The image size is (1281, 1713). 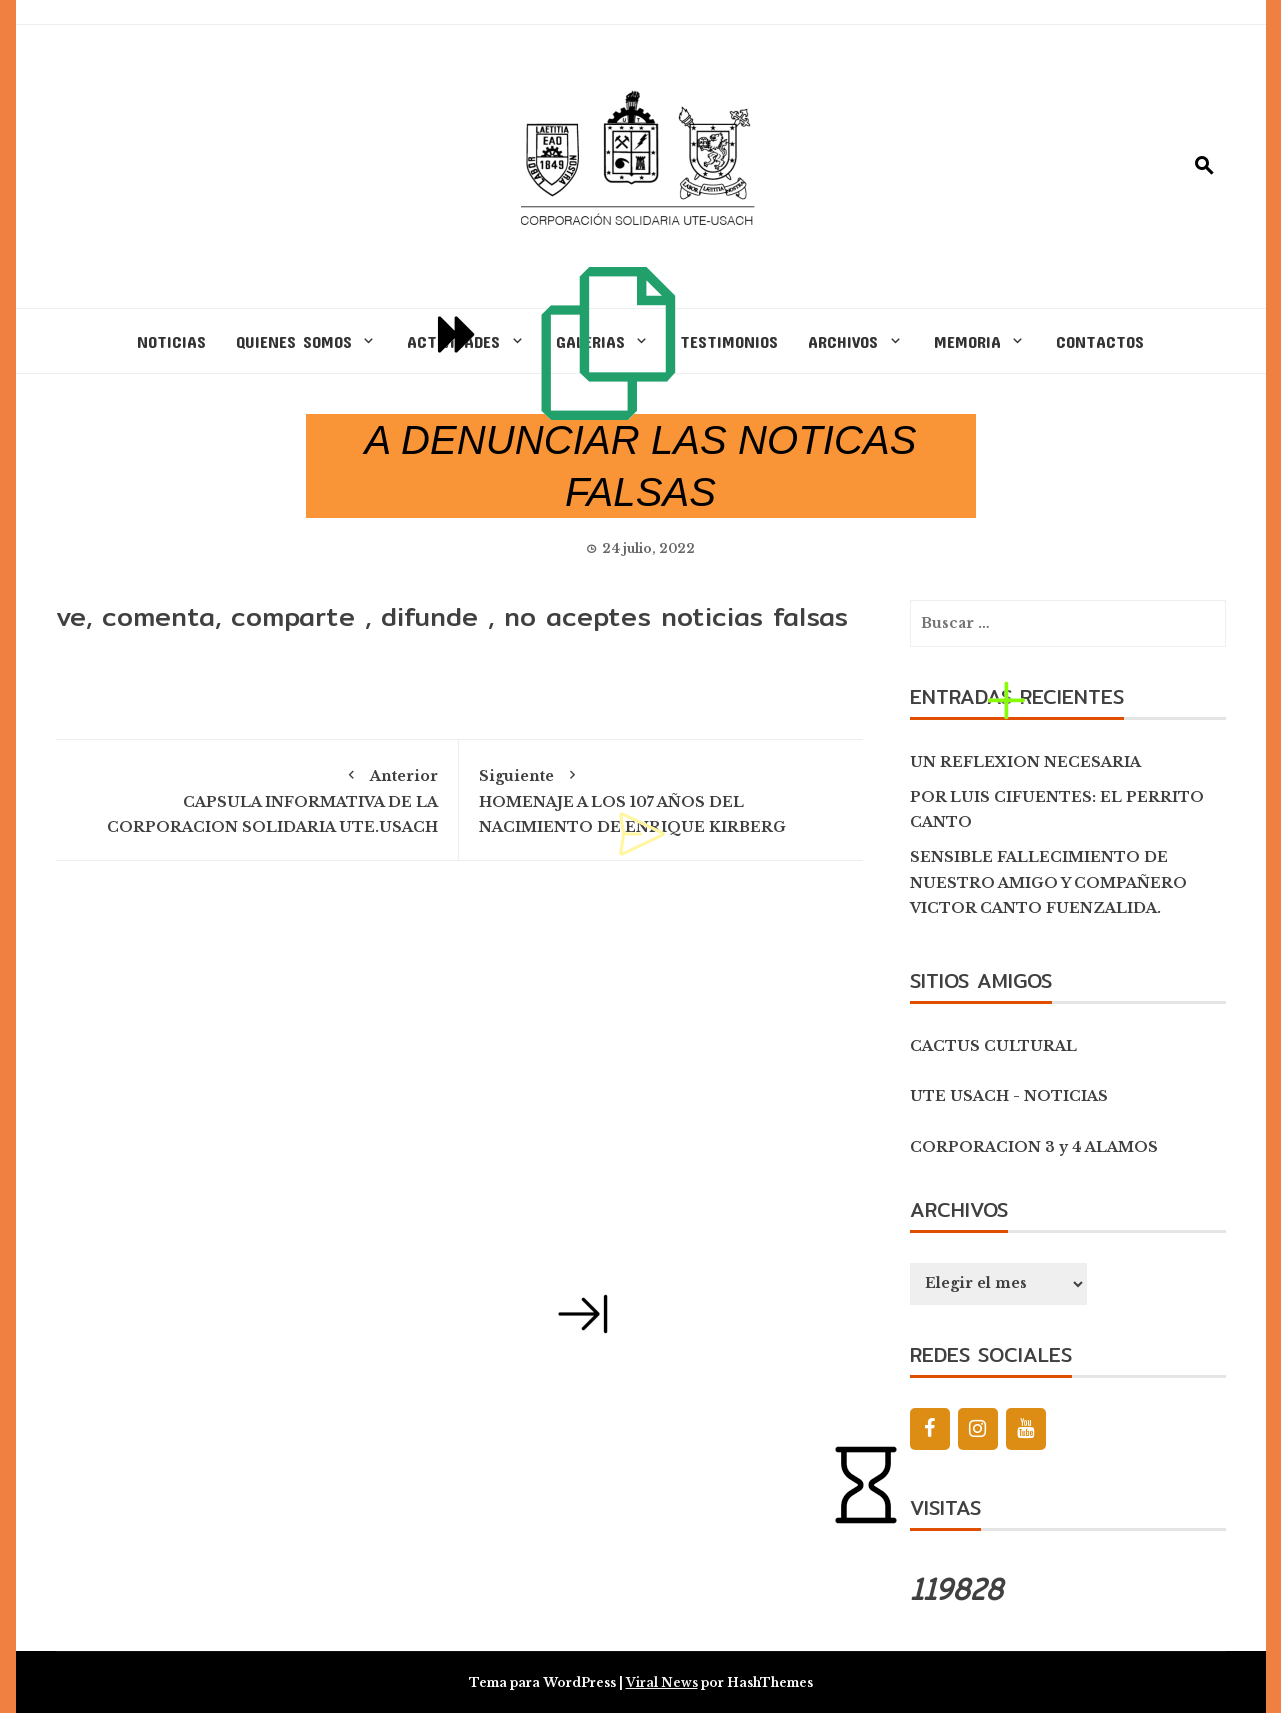 I want to click on add a new item, so click(x=1007, y=701).